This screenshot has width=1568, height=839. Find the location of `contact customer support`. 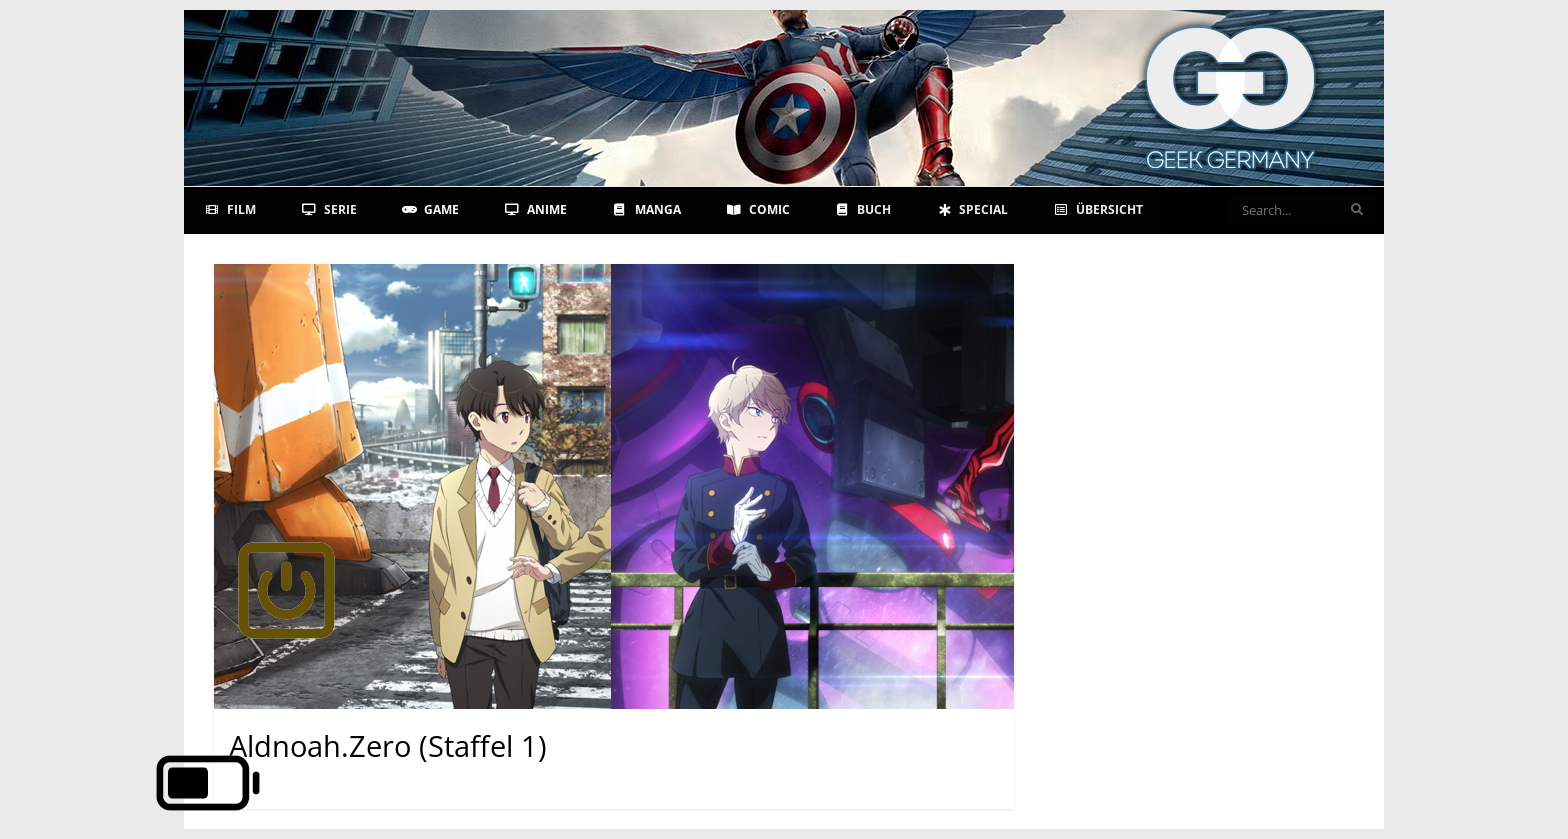

contact customer support is located at coordinates (901, 33).